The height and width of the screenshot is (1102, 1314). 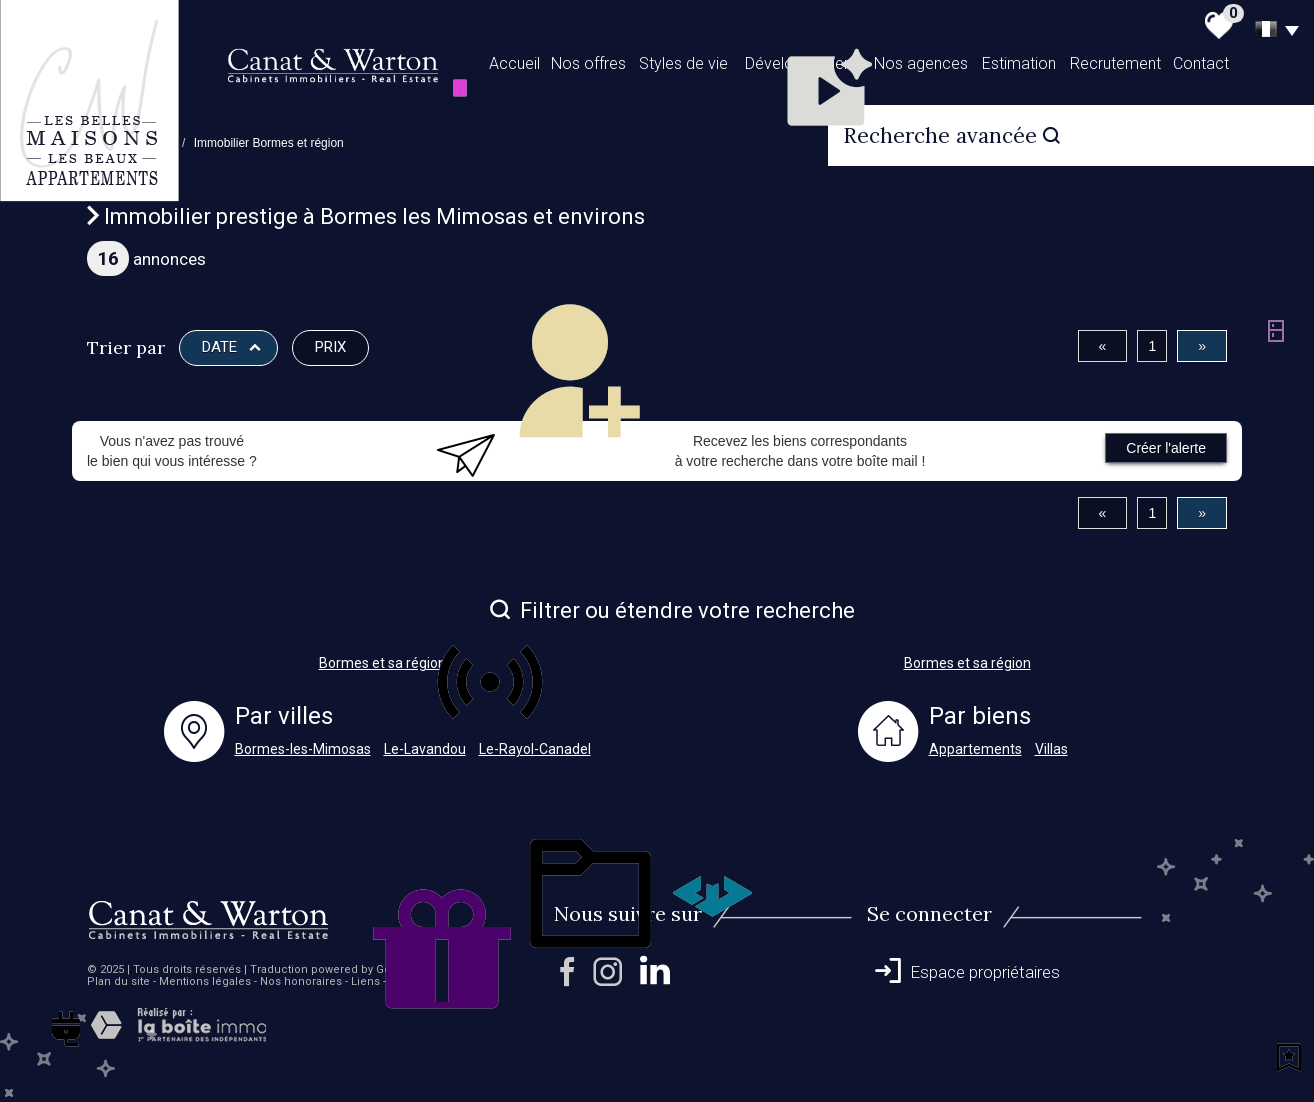 What do you see at coordinates (490, 682) in the screenshot?
I see `indicates RFID or NFC connectivity` at bounding box center [490, 682].